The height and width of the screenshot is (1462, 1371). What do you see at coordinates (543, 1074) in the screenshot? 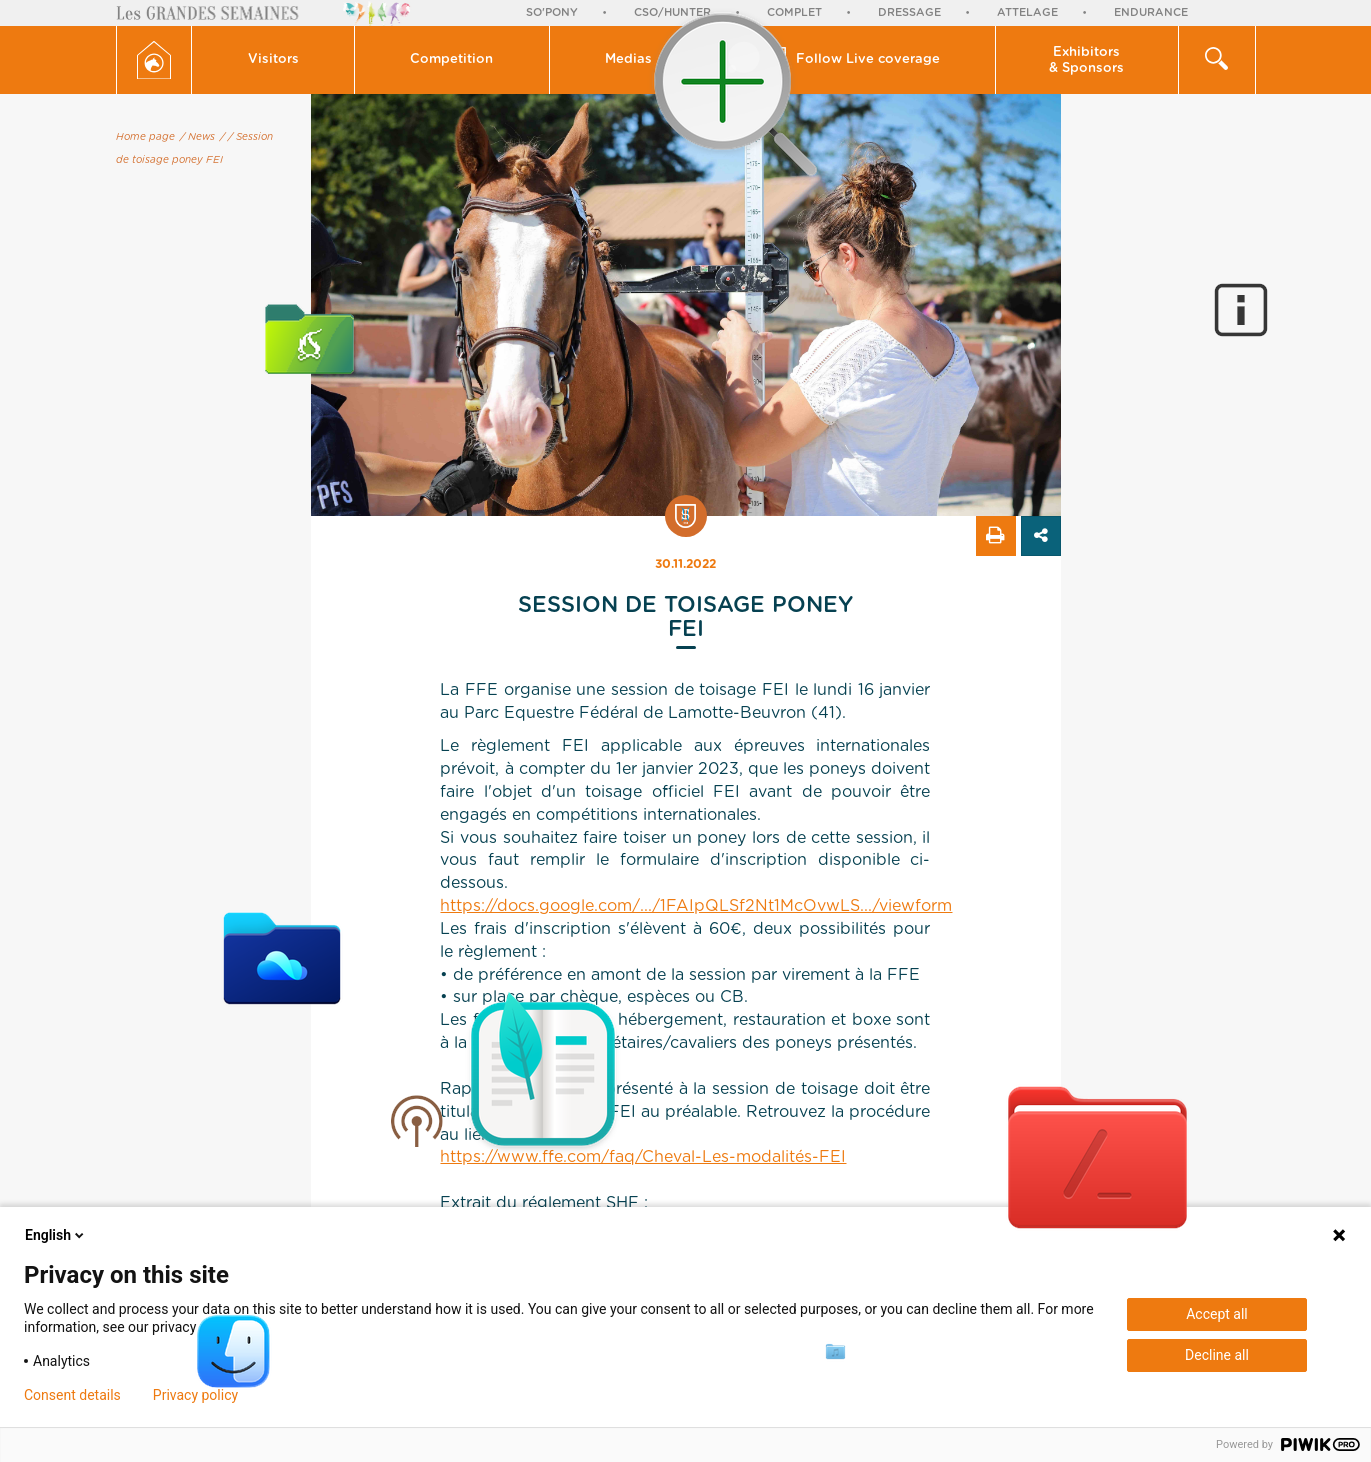
I see `open foliate e-book reader app` at bounding box center [543, 1074].